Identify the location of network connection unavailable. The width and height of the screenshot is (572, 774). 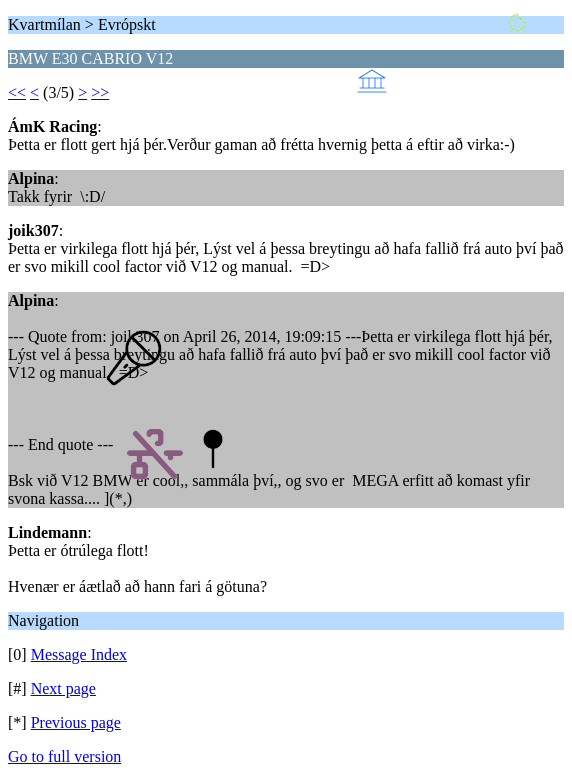
(155, 455).